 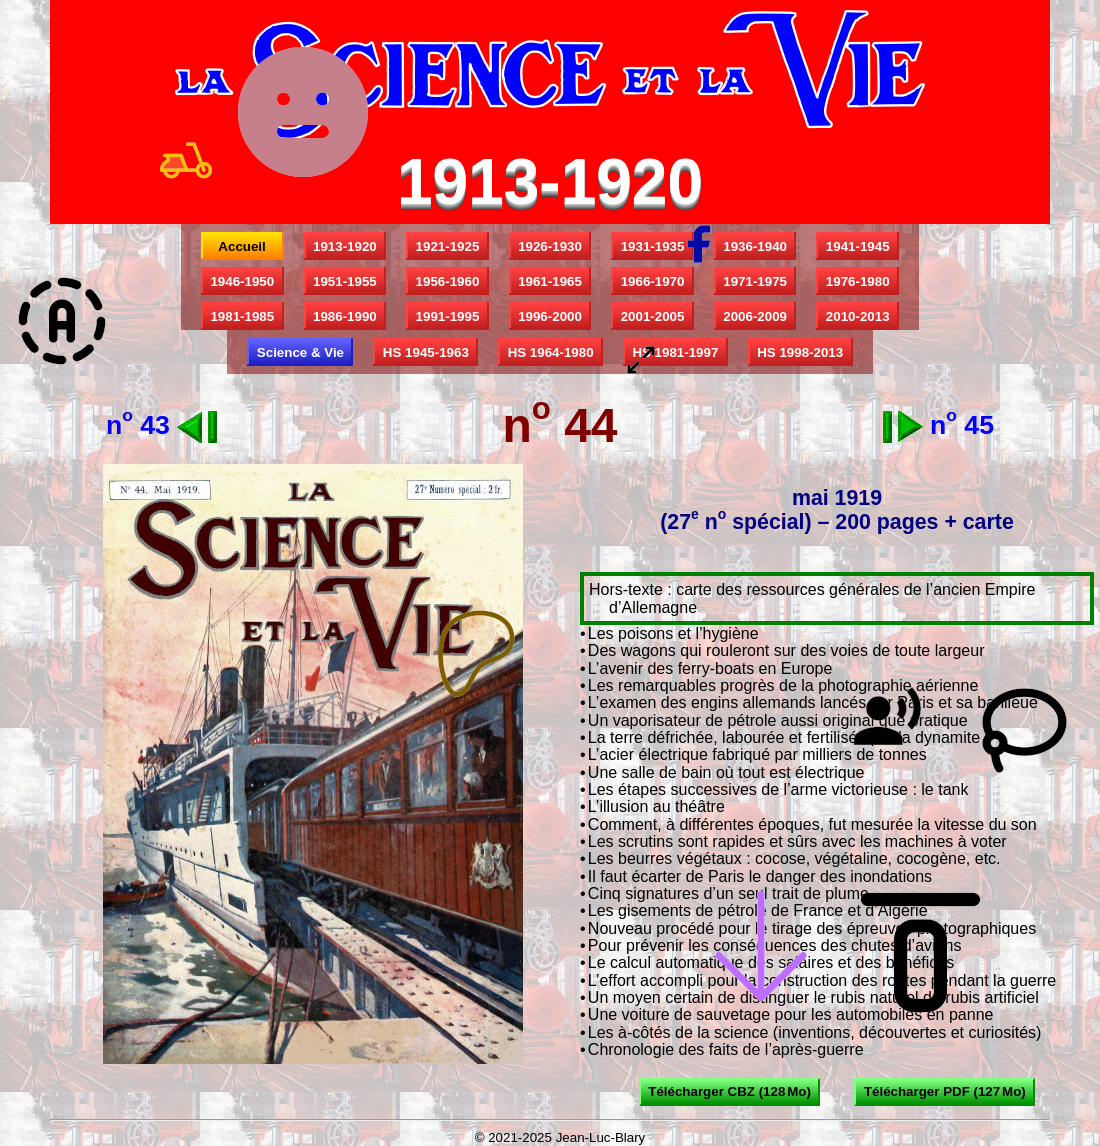 I want to click on indicate neutral or no mood selected, so click(x=303, y=112).